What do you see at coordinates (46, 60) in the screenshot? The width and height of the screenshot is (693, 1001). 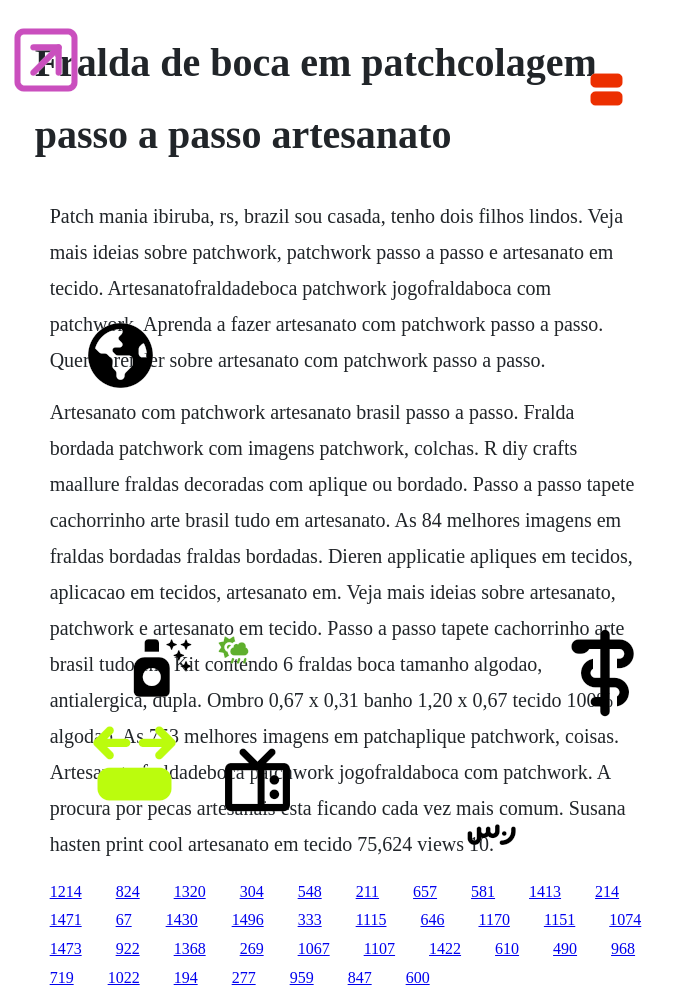 I see `open link in a new window or tab` at bounding box center [46, 60].